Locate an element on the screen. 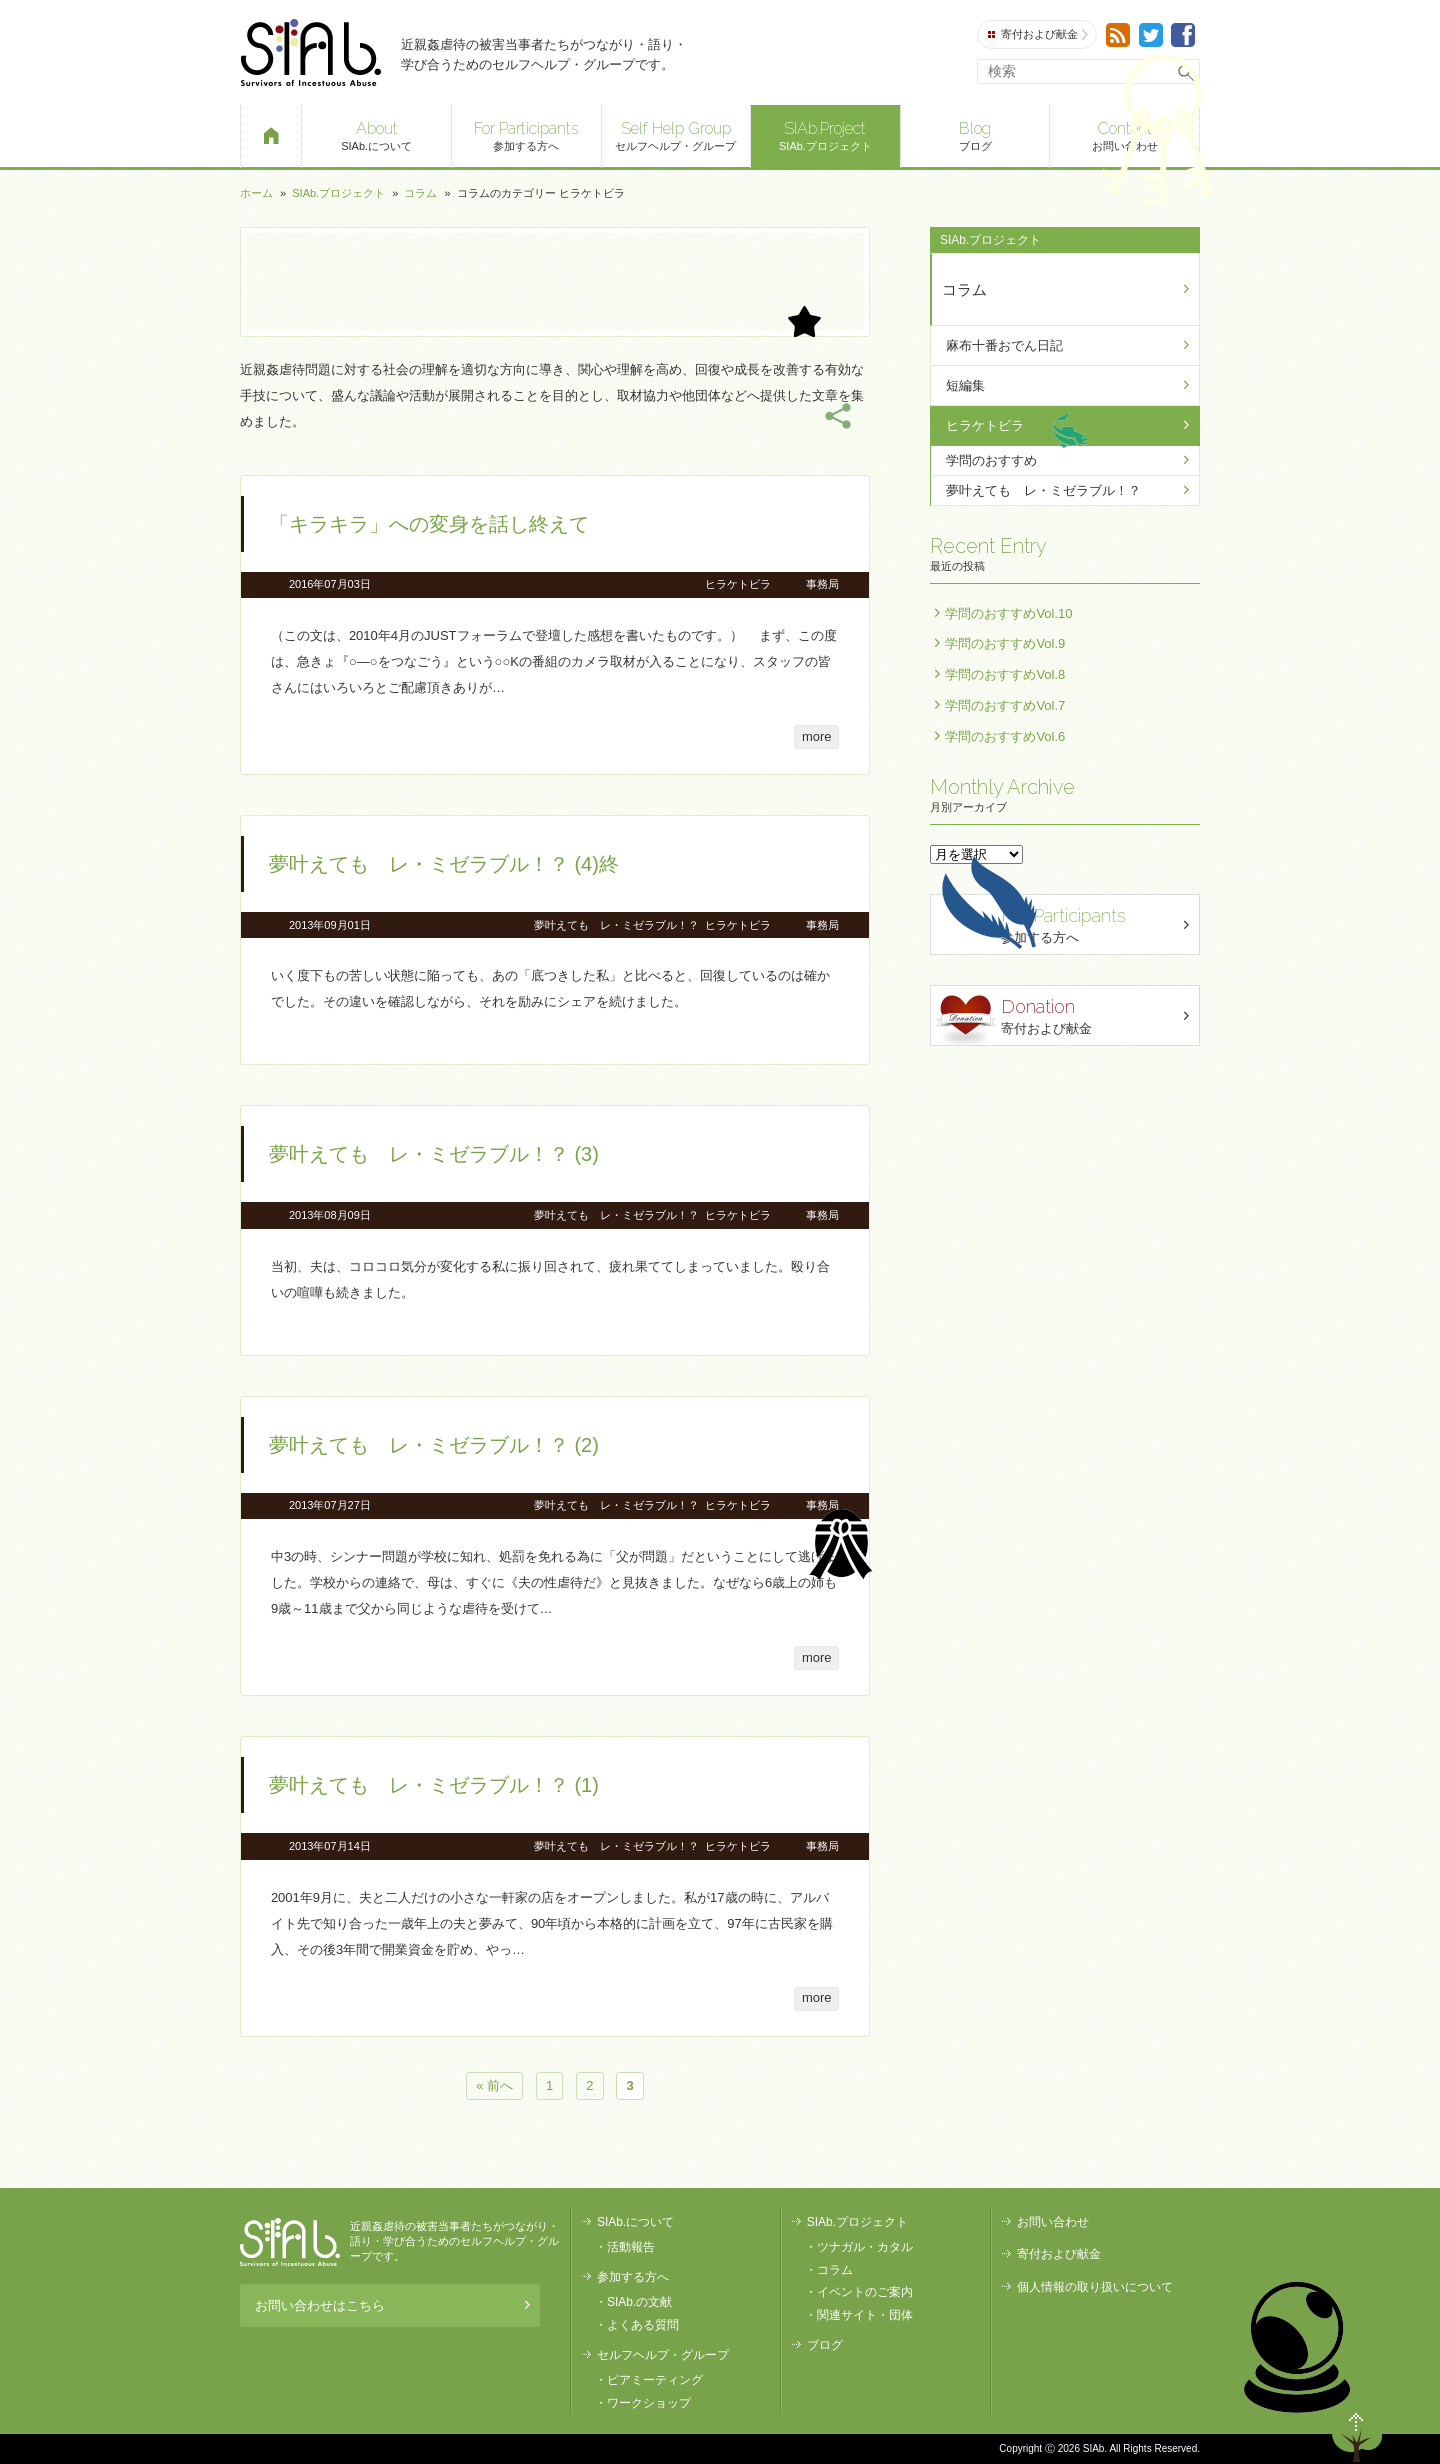 This screenshot has width=1440, height=2464. equip a headband accessory for your character is located at coordinates (841, 1544).